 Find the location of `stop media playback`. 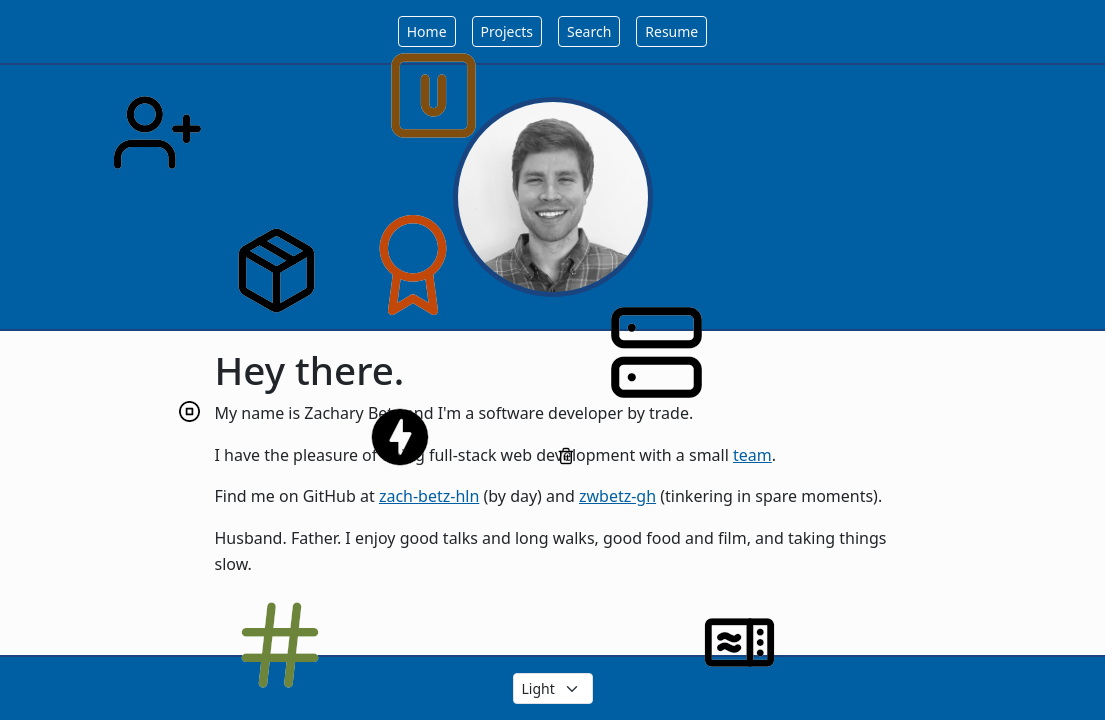

stop media playback is located at coordinates (189, 411).